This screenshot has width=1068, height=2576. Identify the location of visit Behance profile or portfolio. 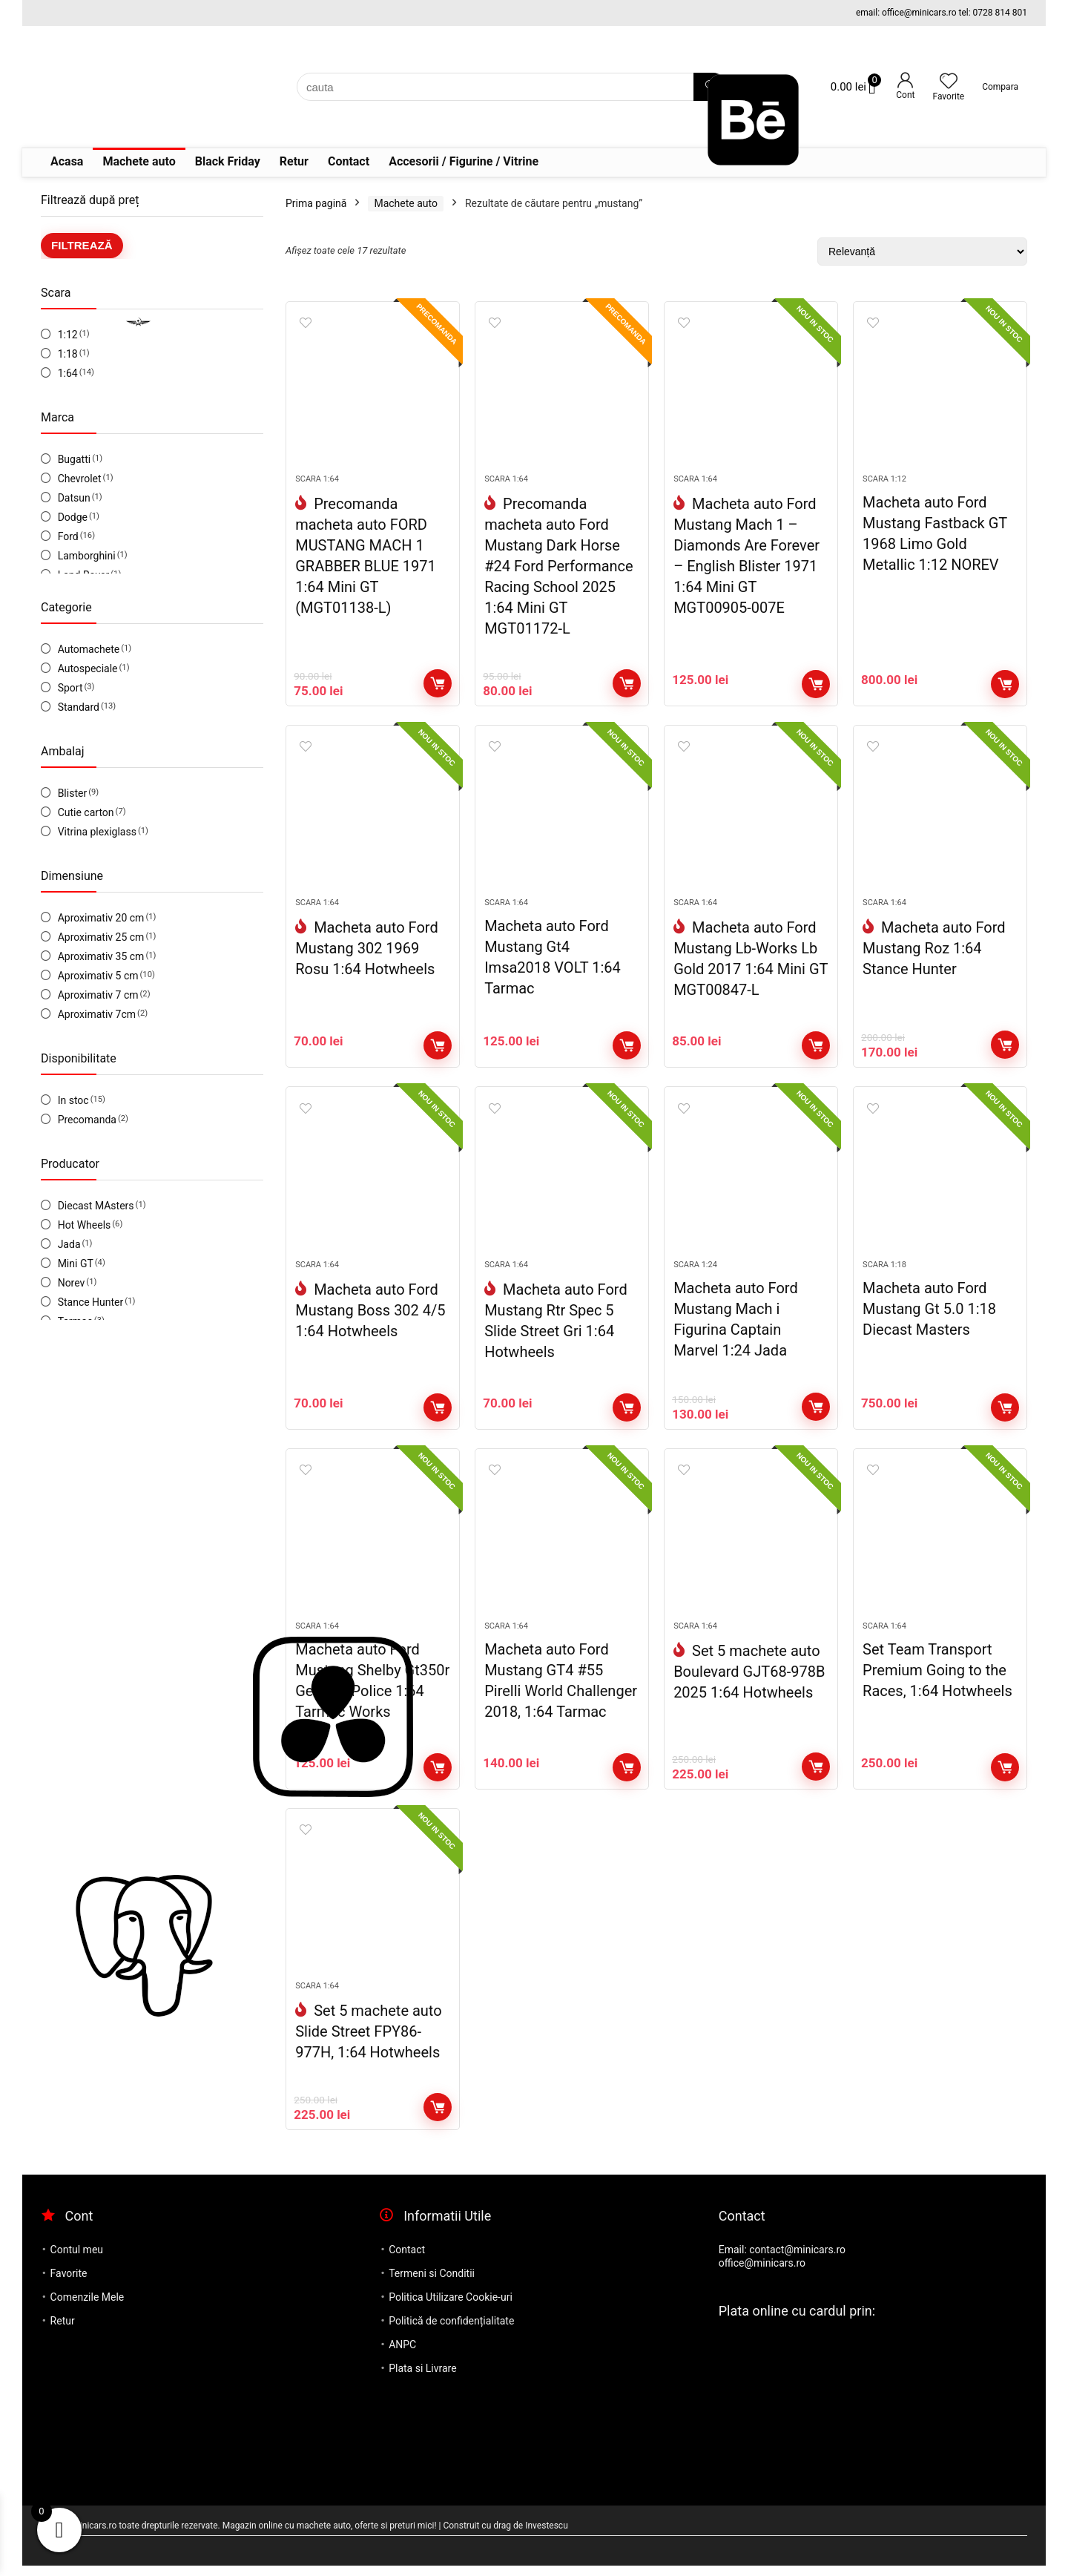
(753, 119).